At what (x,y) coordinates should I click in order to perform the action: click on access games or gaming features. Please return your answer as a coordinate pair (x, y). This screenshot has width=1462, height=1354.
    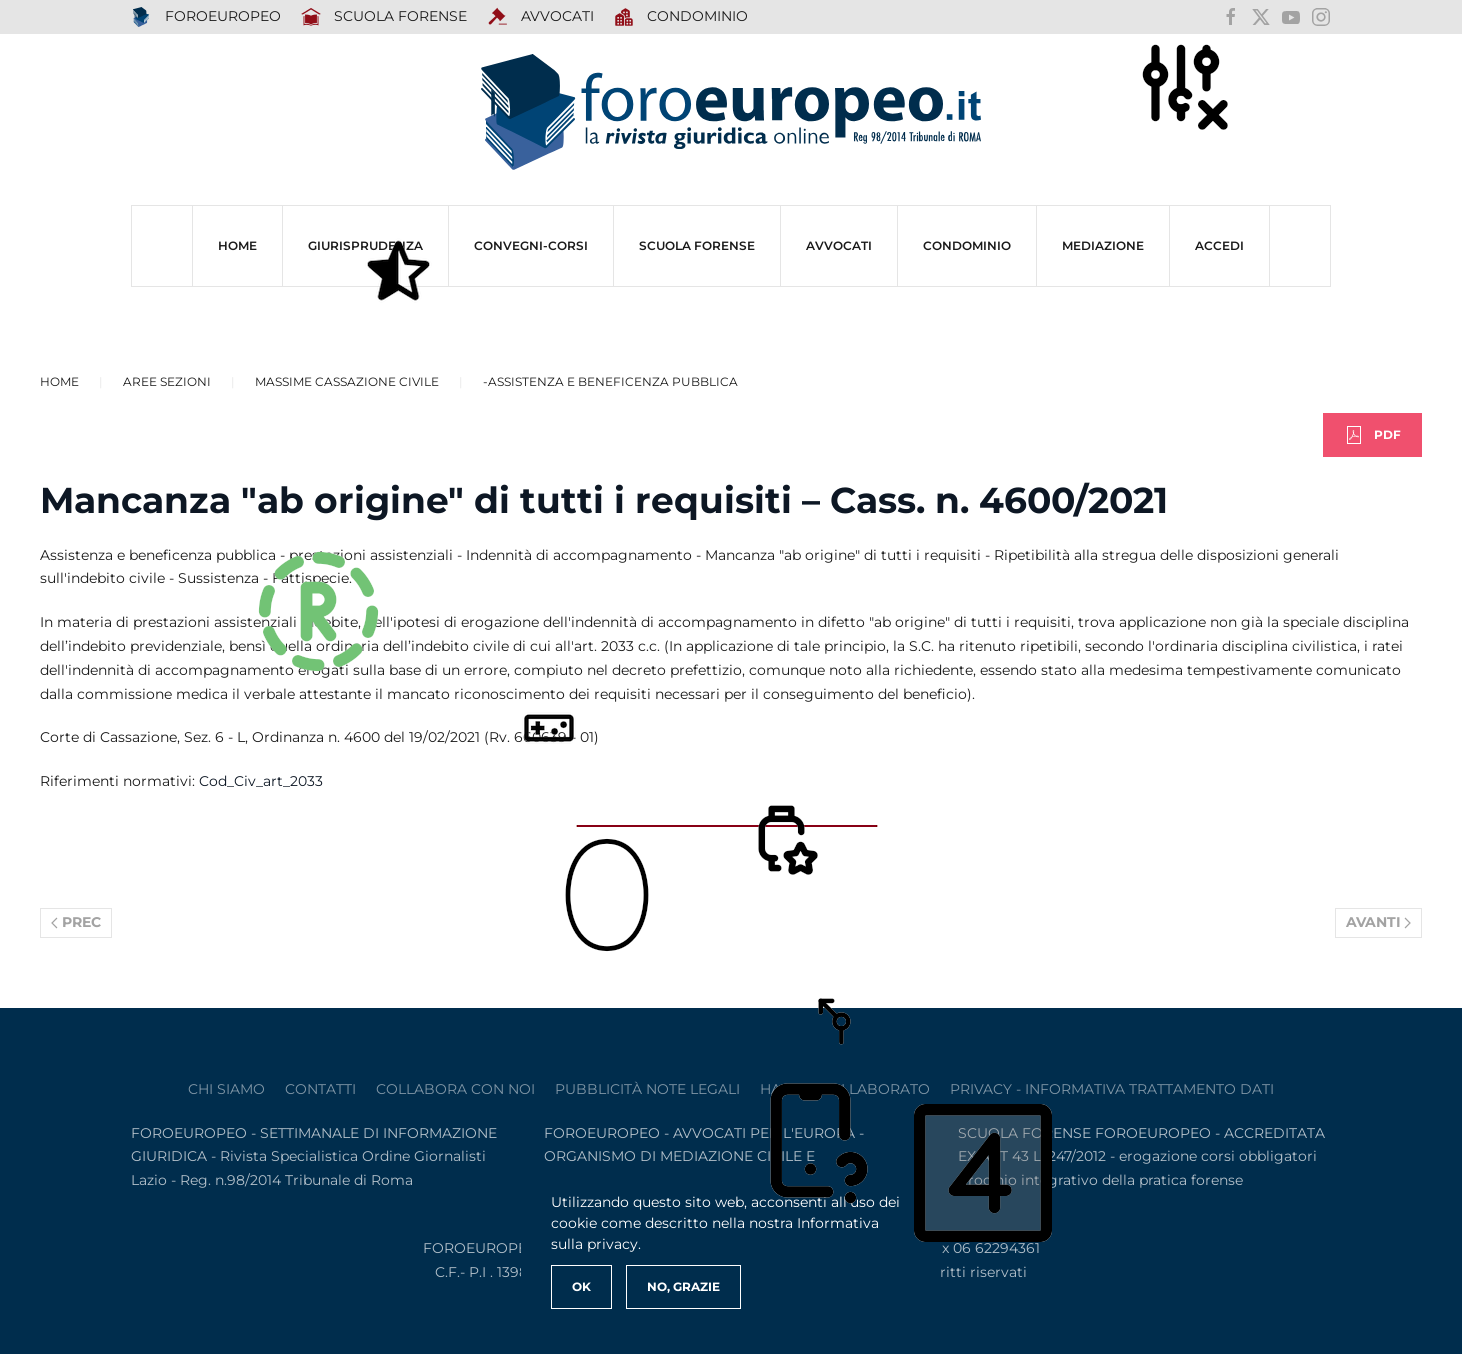
    Looking at the image, I should click on (549, 728).